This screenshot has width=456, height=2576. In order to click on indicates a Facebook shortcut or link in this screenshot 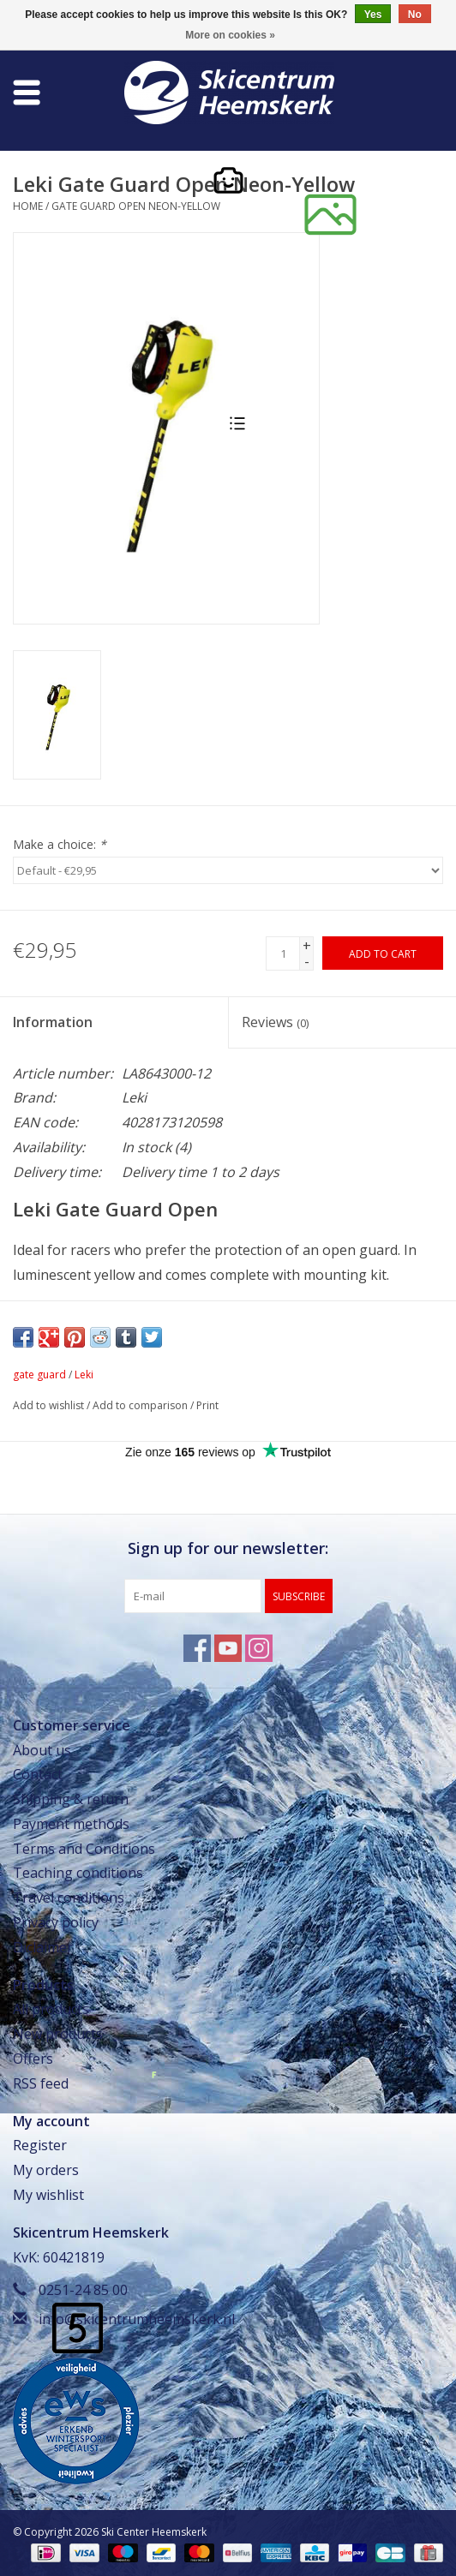, I will do `click(154, 2075)`.